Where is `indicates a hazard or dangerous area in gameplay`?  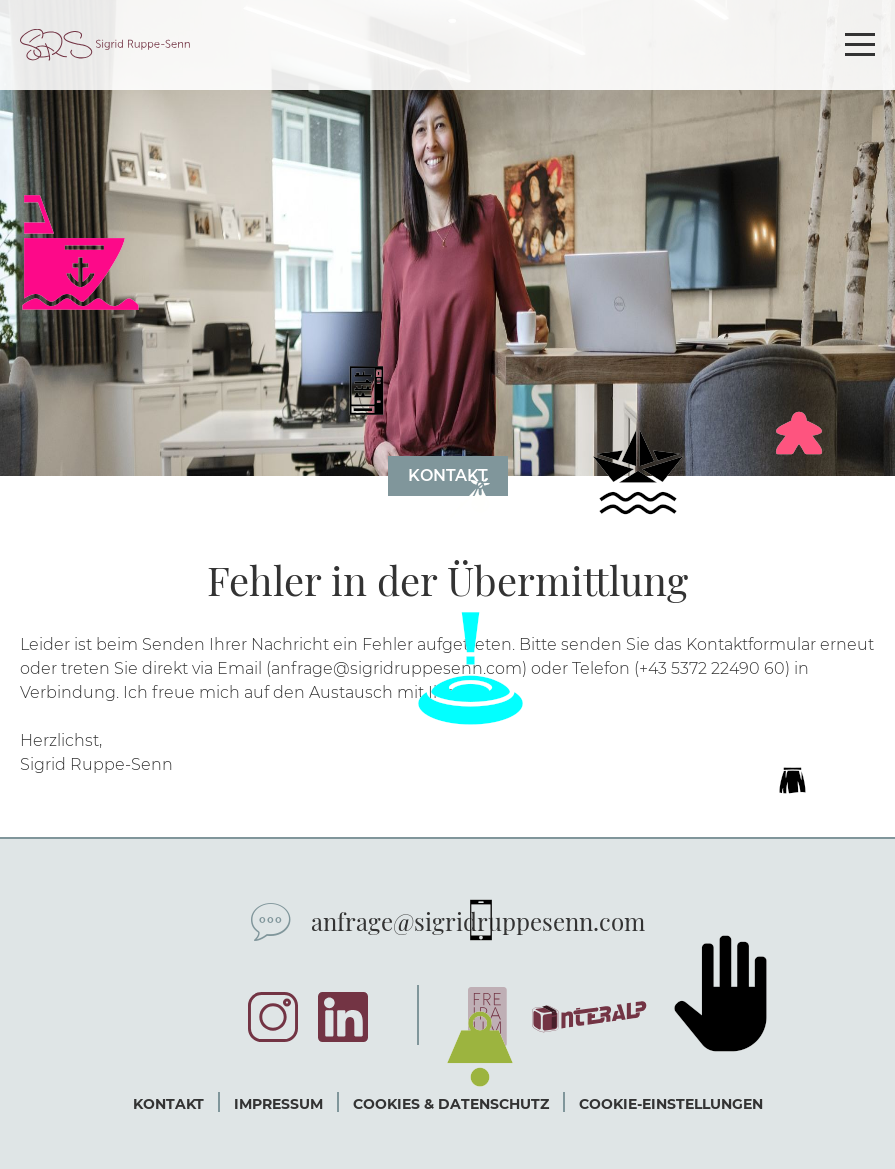
indicates a hazard or dangerous area in gameplay is located at coordinates (469, 667).